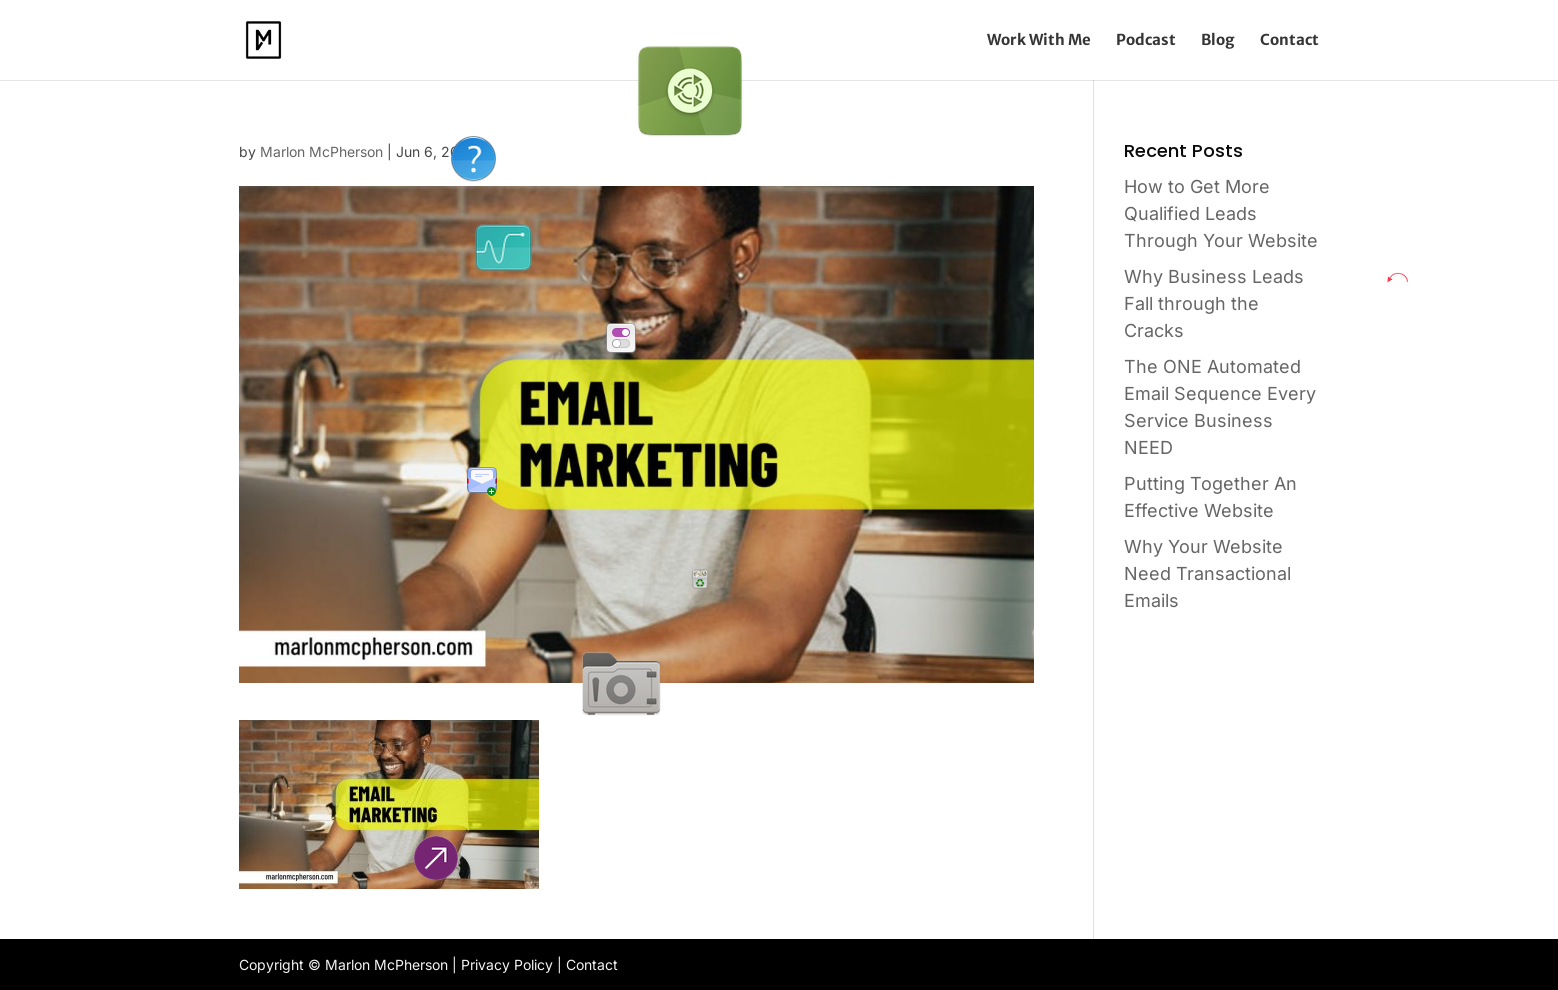 The width and height of the screenshot is (1558, 990). What do you see at coordinates (621, 338) in the screenshot?
I see `open system tweaks or settings customization` at bounding box center [621, 338].